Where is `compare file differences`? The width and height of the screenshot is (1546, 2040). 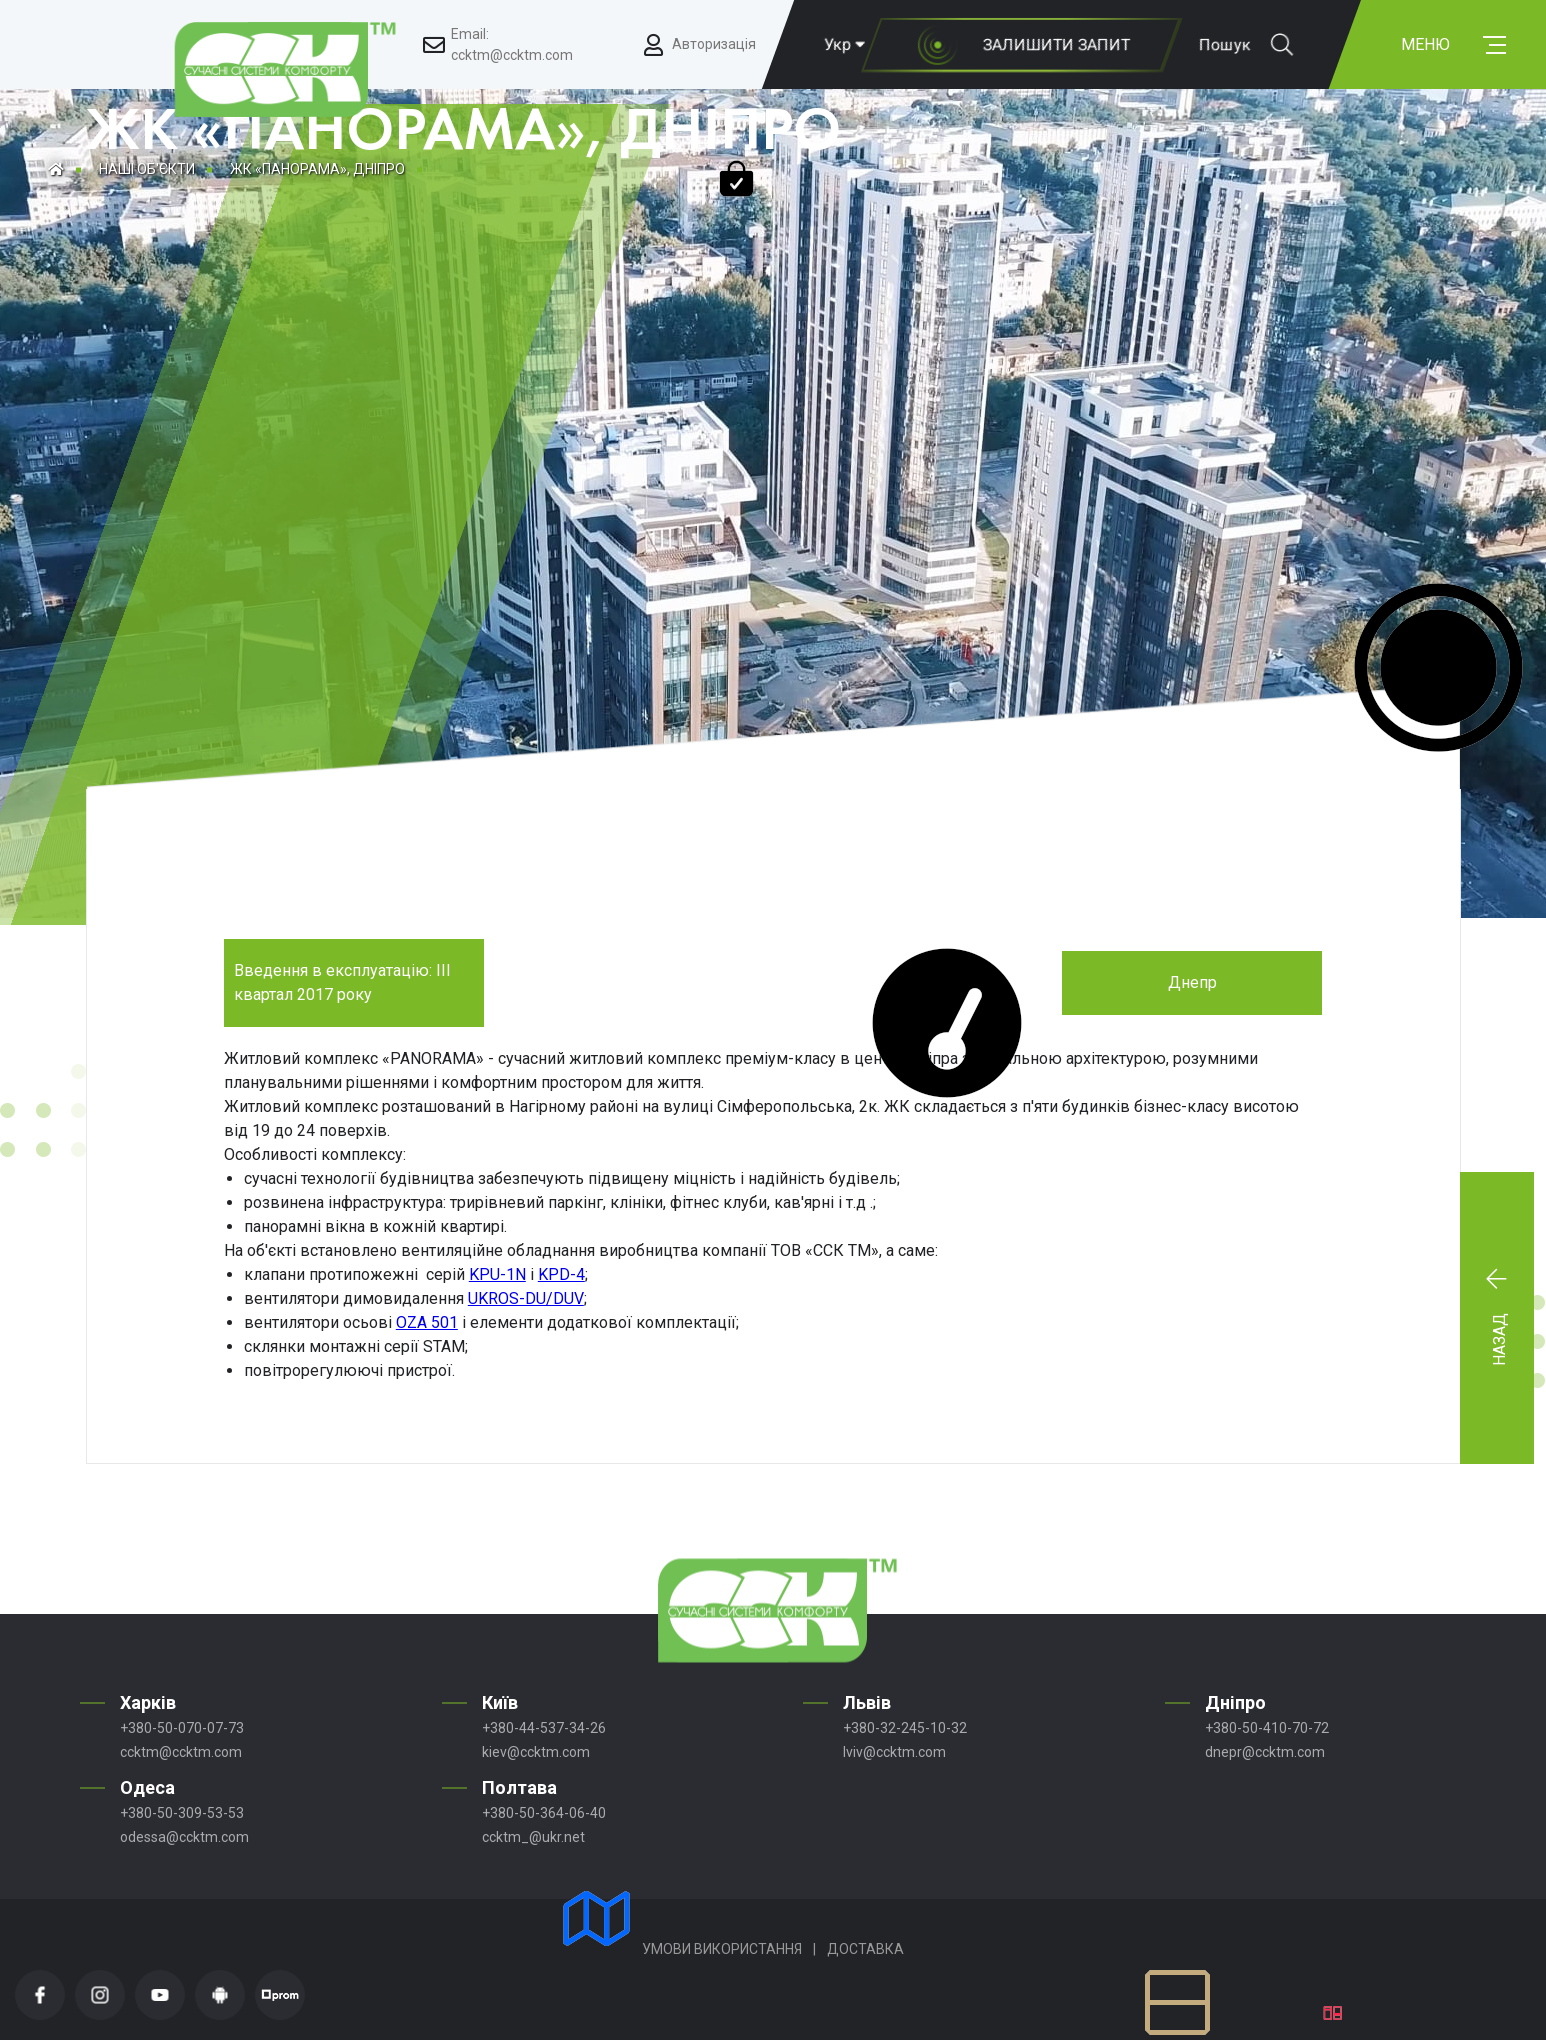 compare file differences is located at coordinates (1332, 2013).